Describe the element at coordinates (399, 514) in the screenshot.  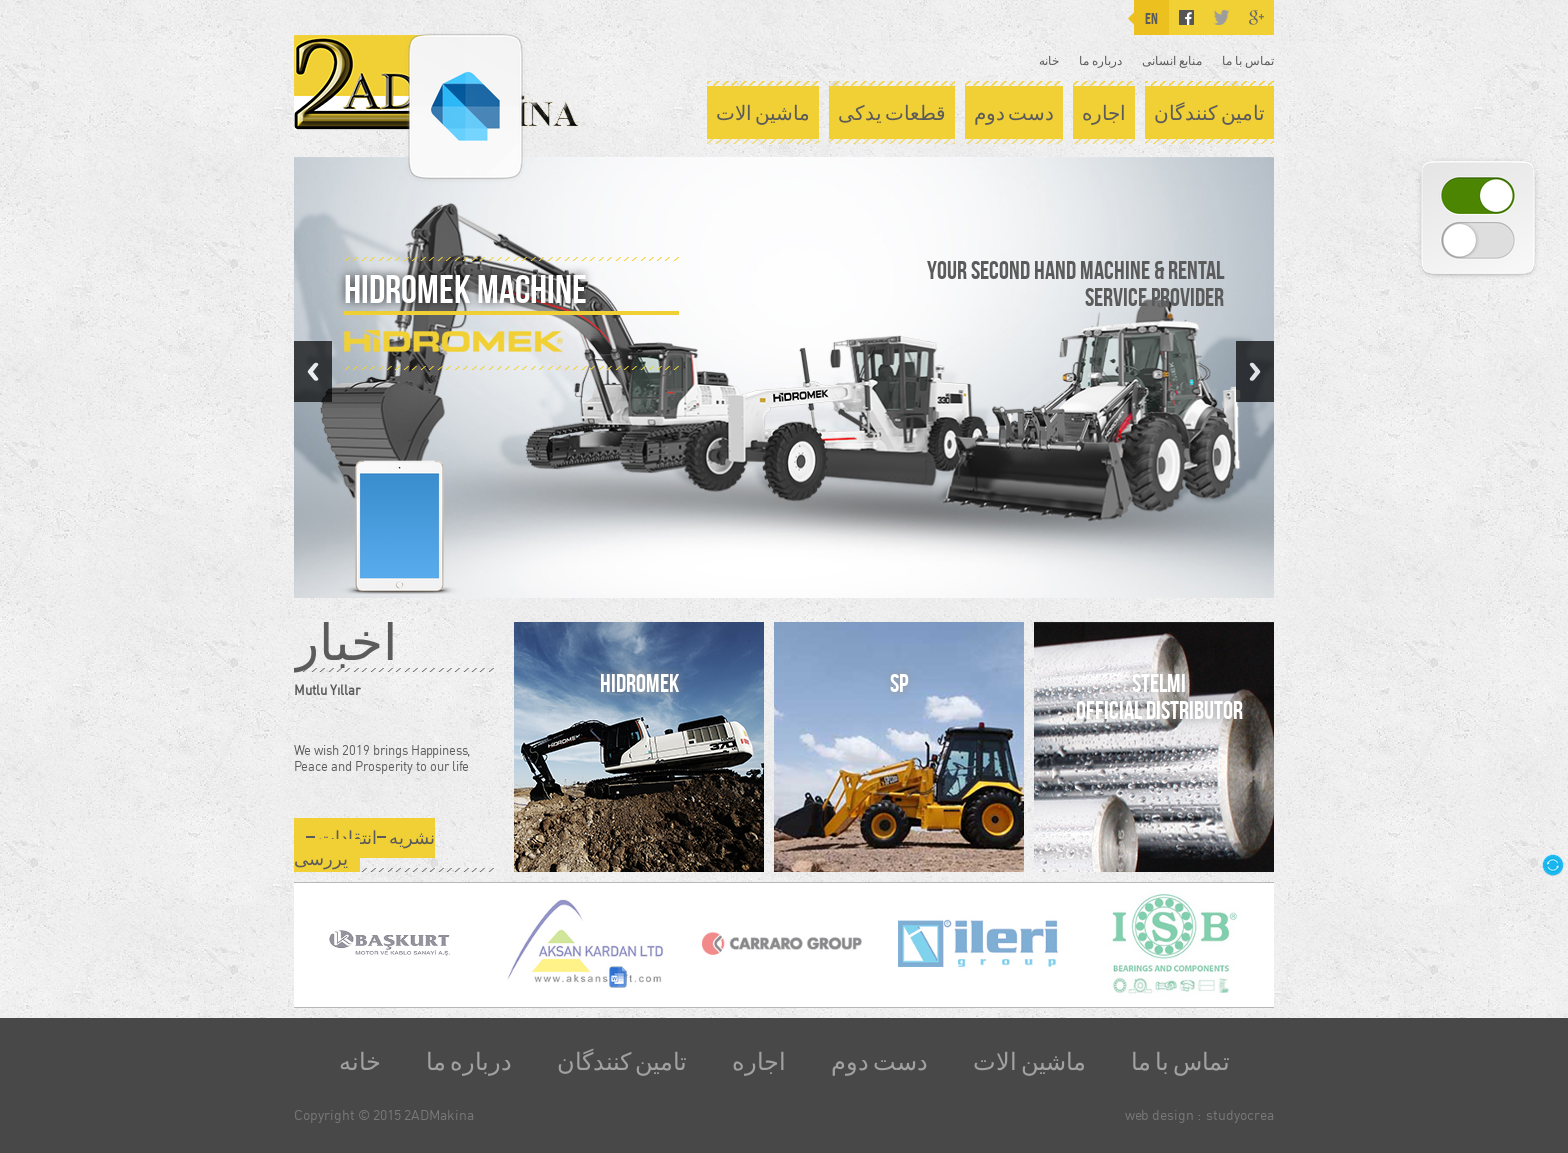
I see `iPad Mini 3 device with cellular connectivity` at that location.